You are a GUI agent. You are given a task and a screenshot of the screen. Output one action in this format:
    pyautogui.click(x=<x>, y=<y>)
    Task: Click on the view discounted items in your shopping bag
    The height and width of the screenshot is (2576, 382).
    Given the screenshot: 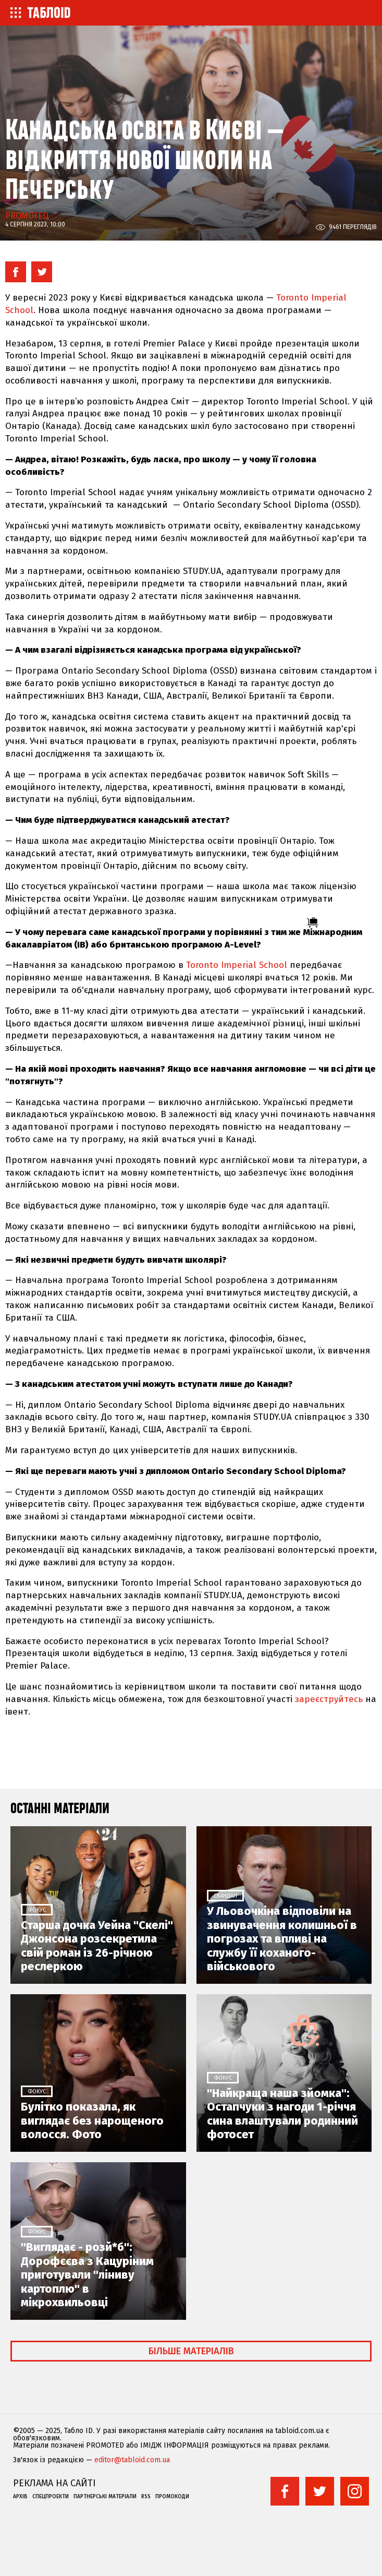 What is the action you would take?
    pyautogui.click(x=303, y=2030)
    